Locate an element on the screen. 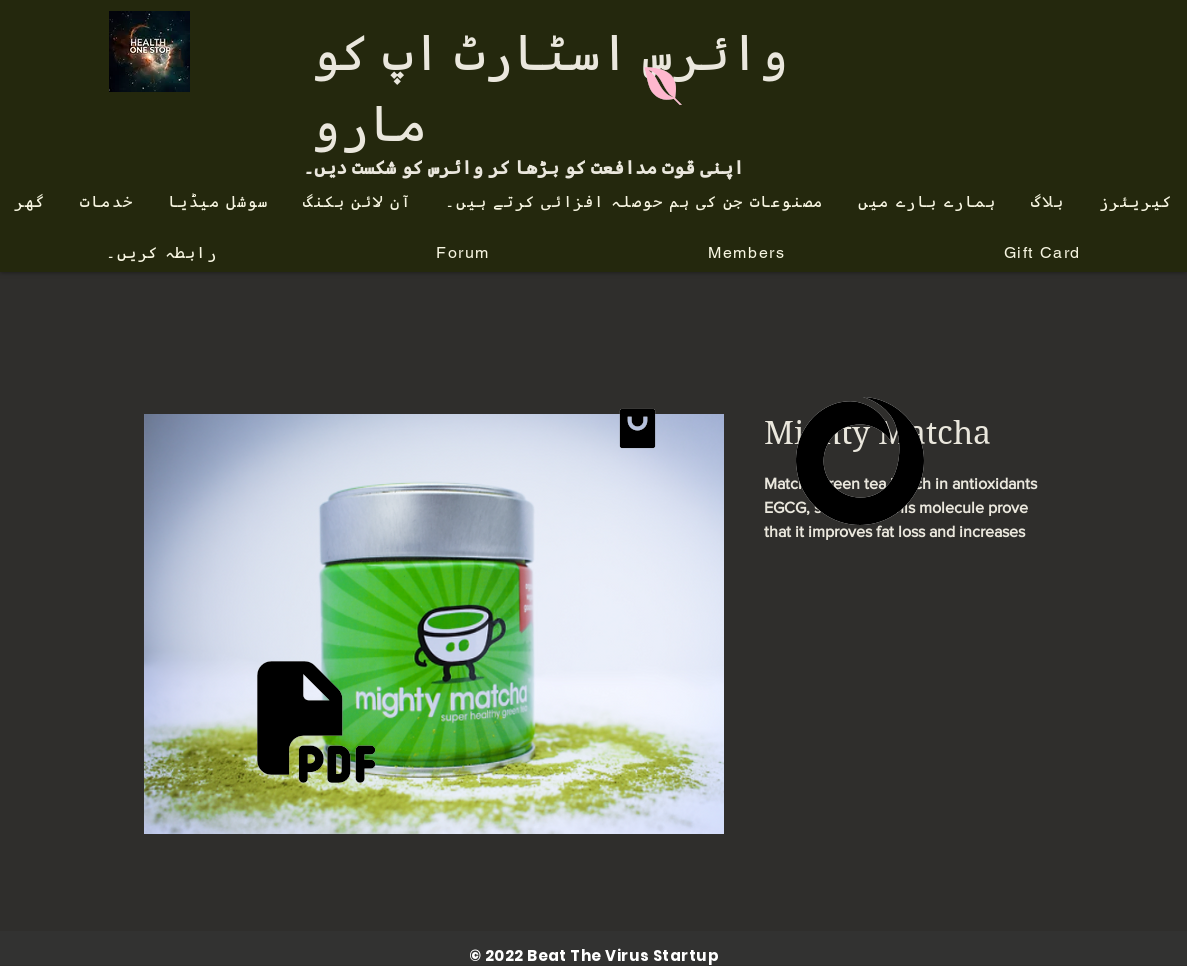 The height and width of the screenshot is (966, 1187). view your shopping bag is located at coordinates (637, 428).